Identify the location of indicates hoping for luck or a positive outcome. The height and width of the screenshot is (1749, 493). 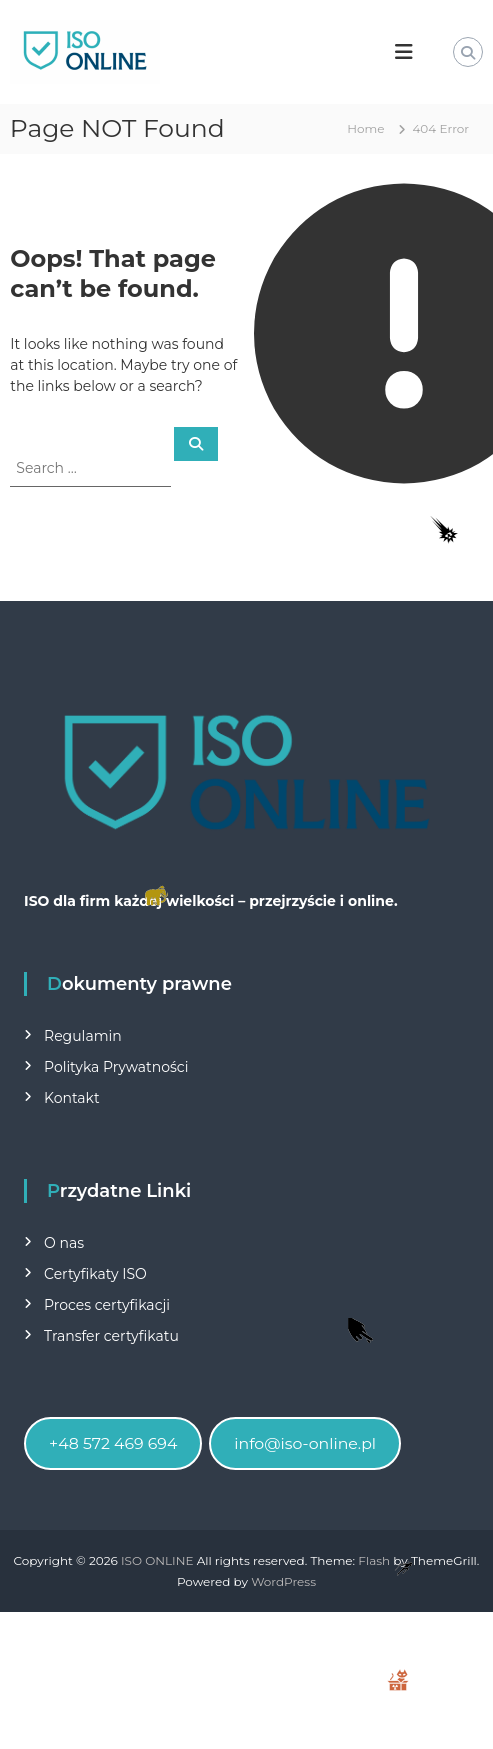
(360, 1330).